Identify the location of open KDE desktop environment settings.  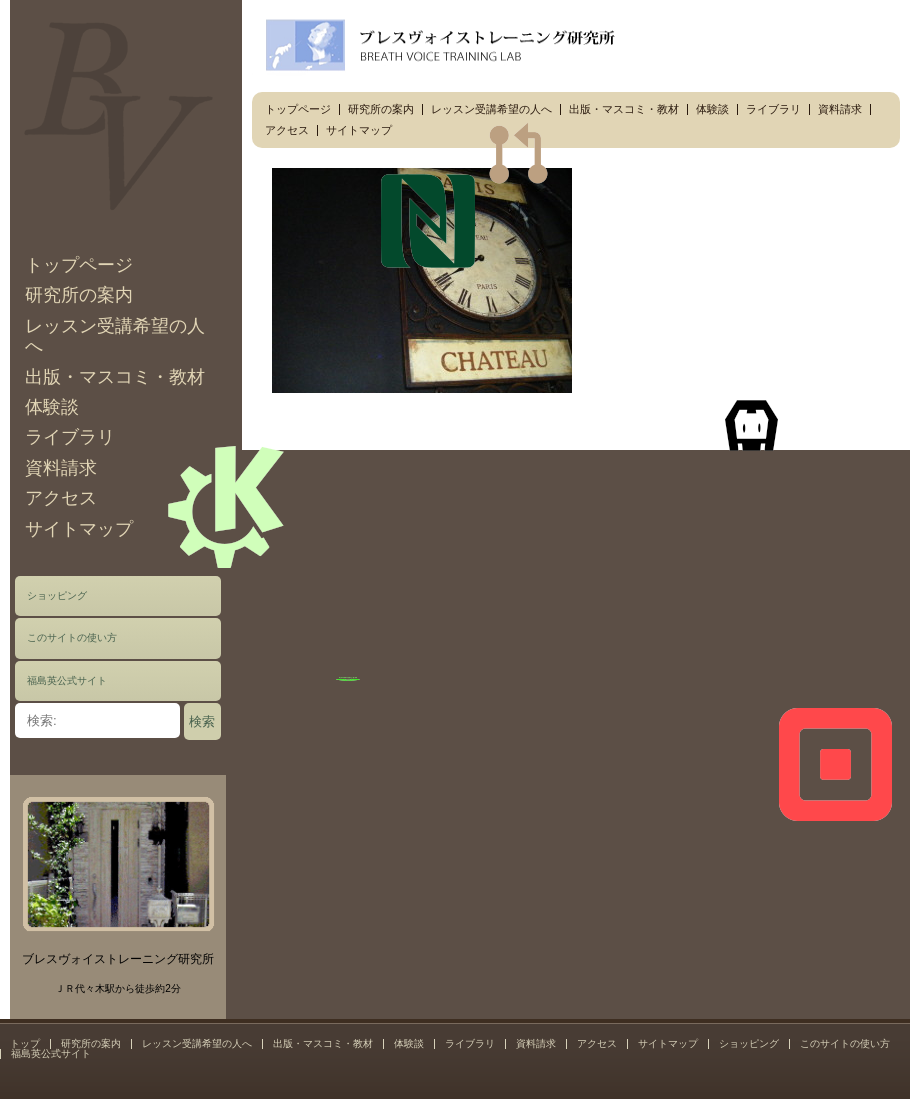
(226, 507).